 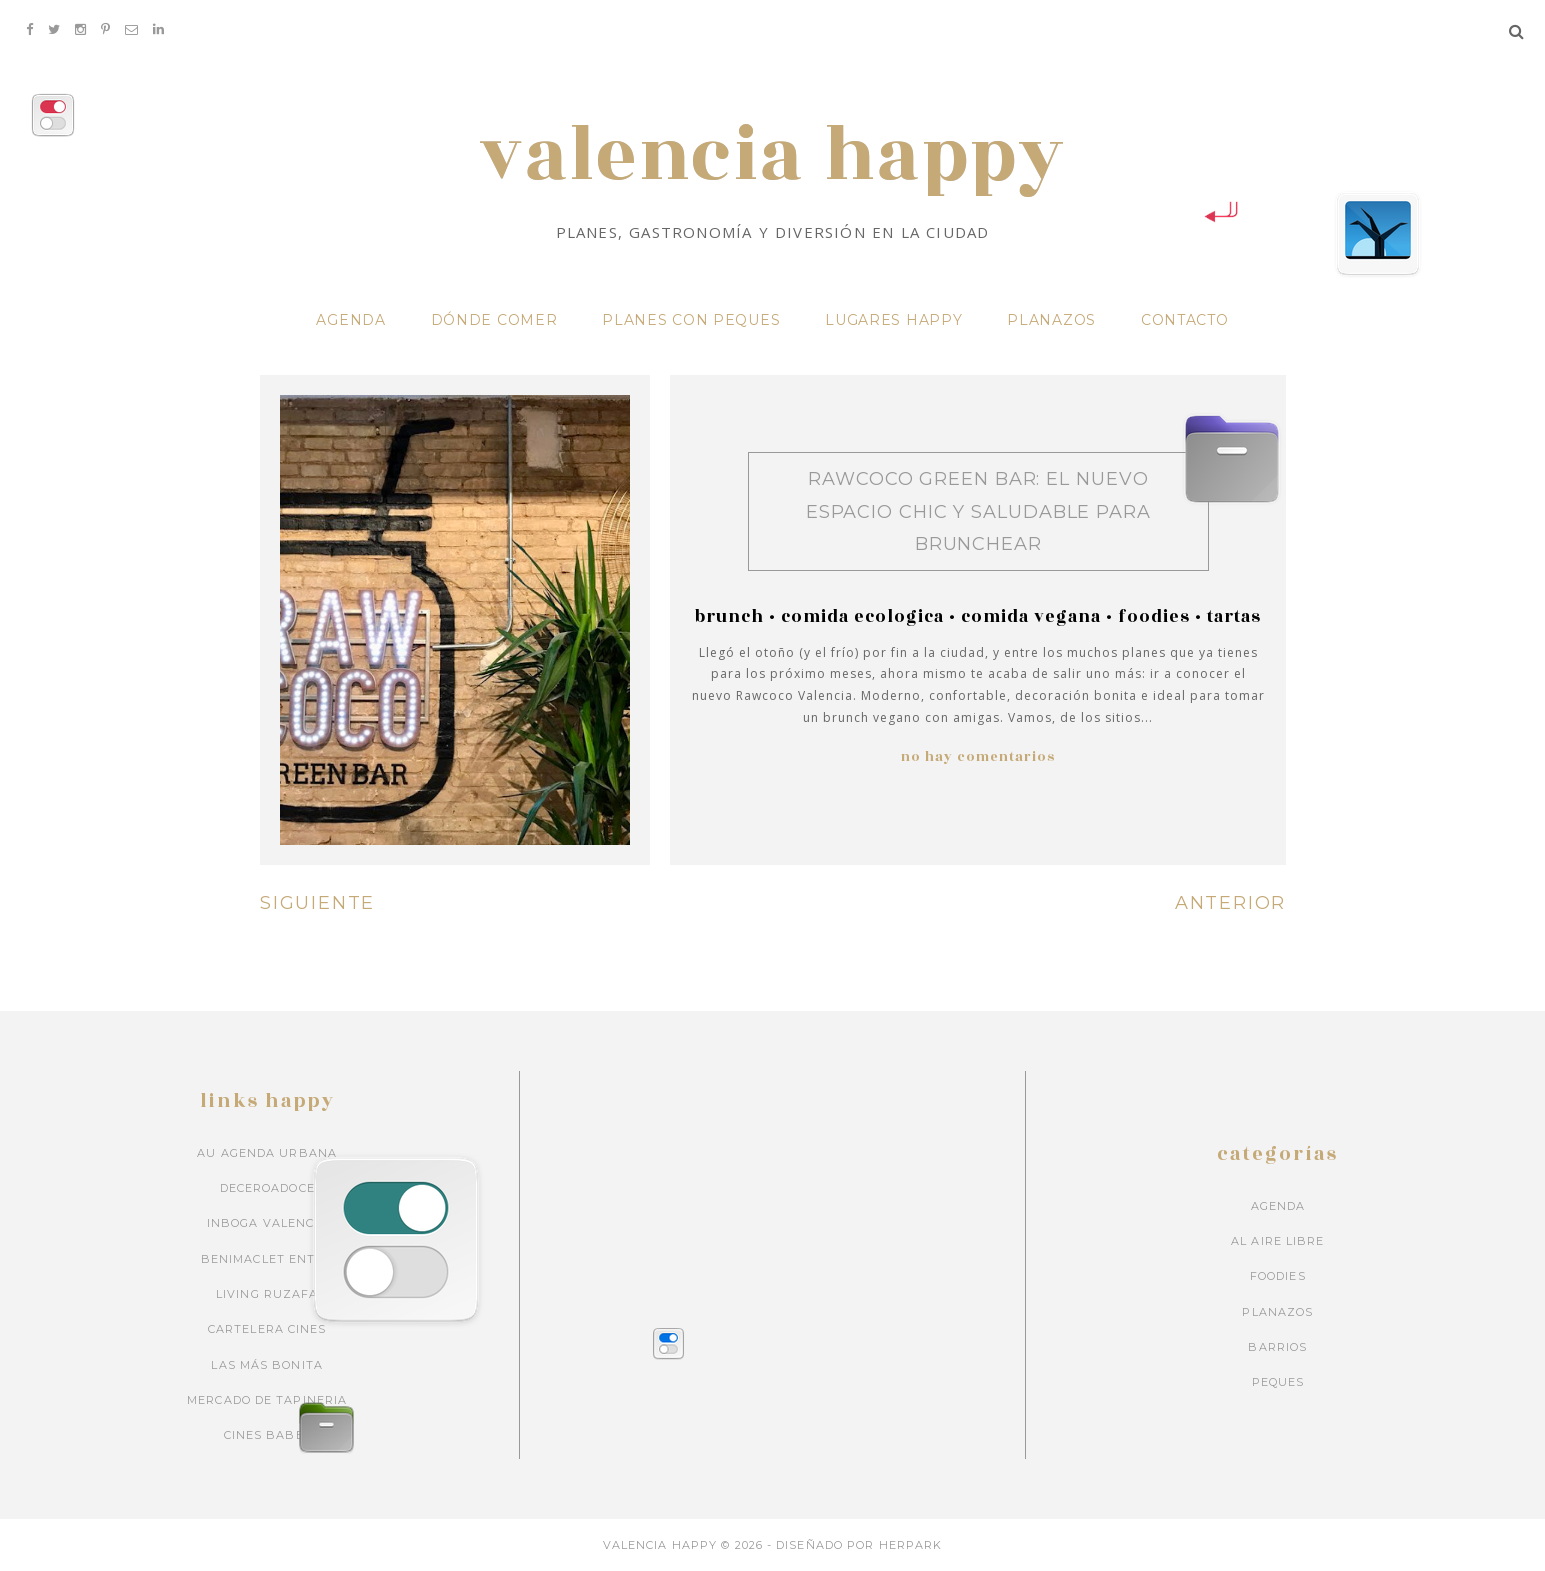 I want to click on open the file manager application, so click(x=1232, y=459).